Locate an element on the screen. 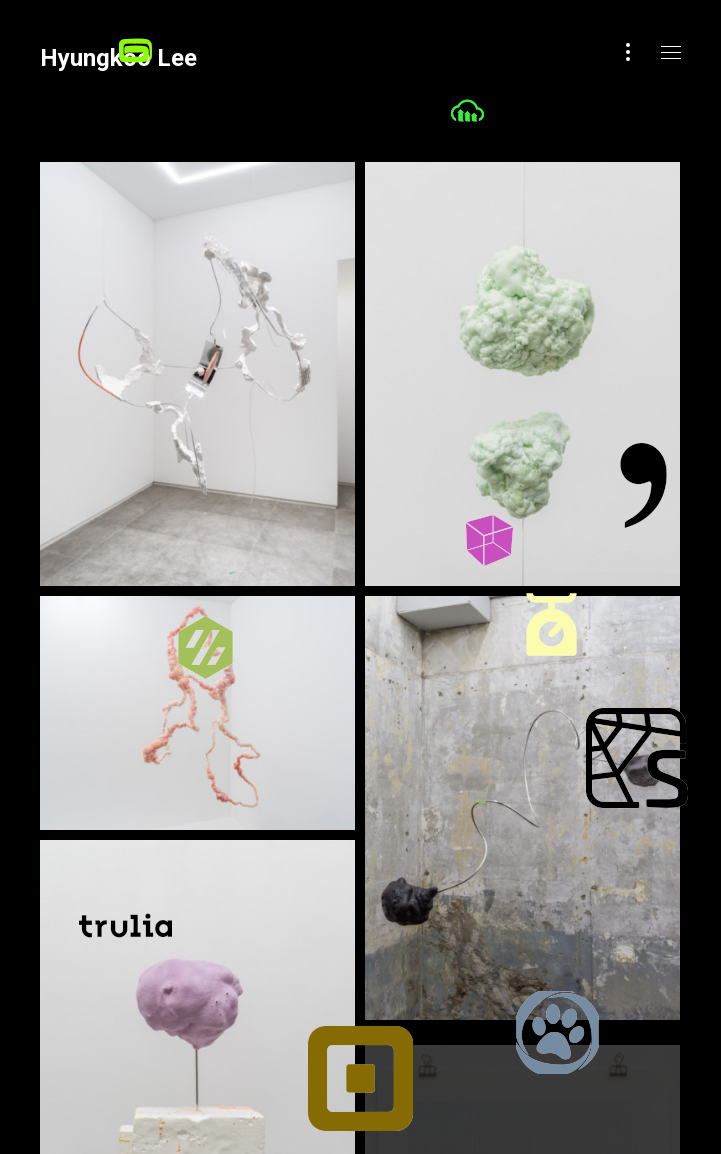 The image size is (721, 1154). open the Trulia real estate app is located at coordinates (125, 925).